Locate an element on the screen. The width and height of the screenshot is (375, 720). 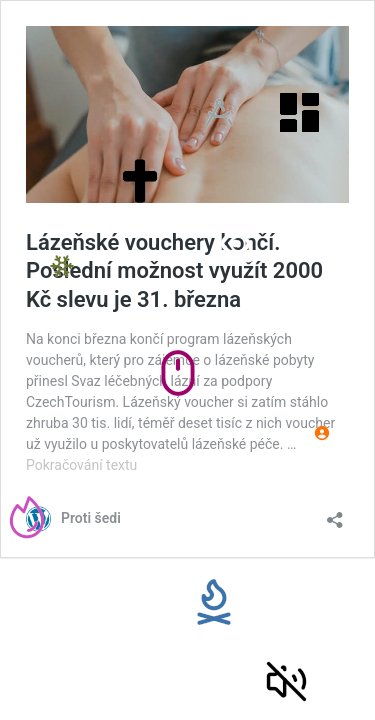
start a campfire or outdoor activity mode is located at coordinates (214, 602).